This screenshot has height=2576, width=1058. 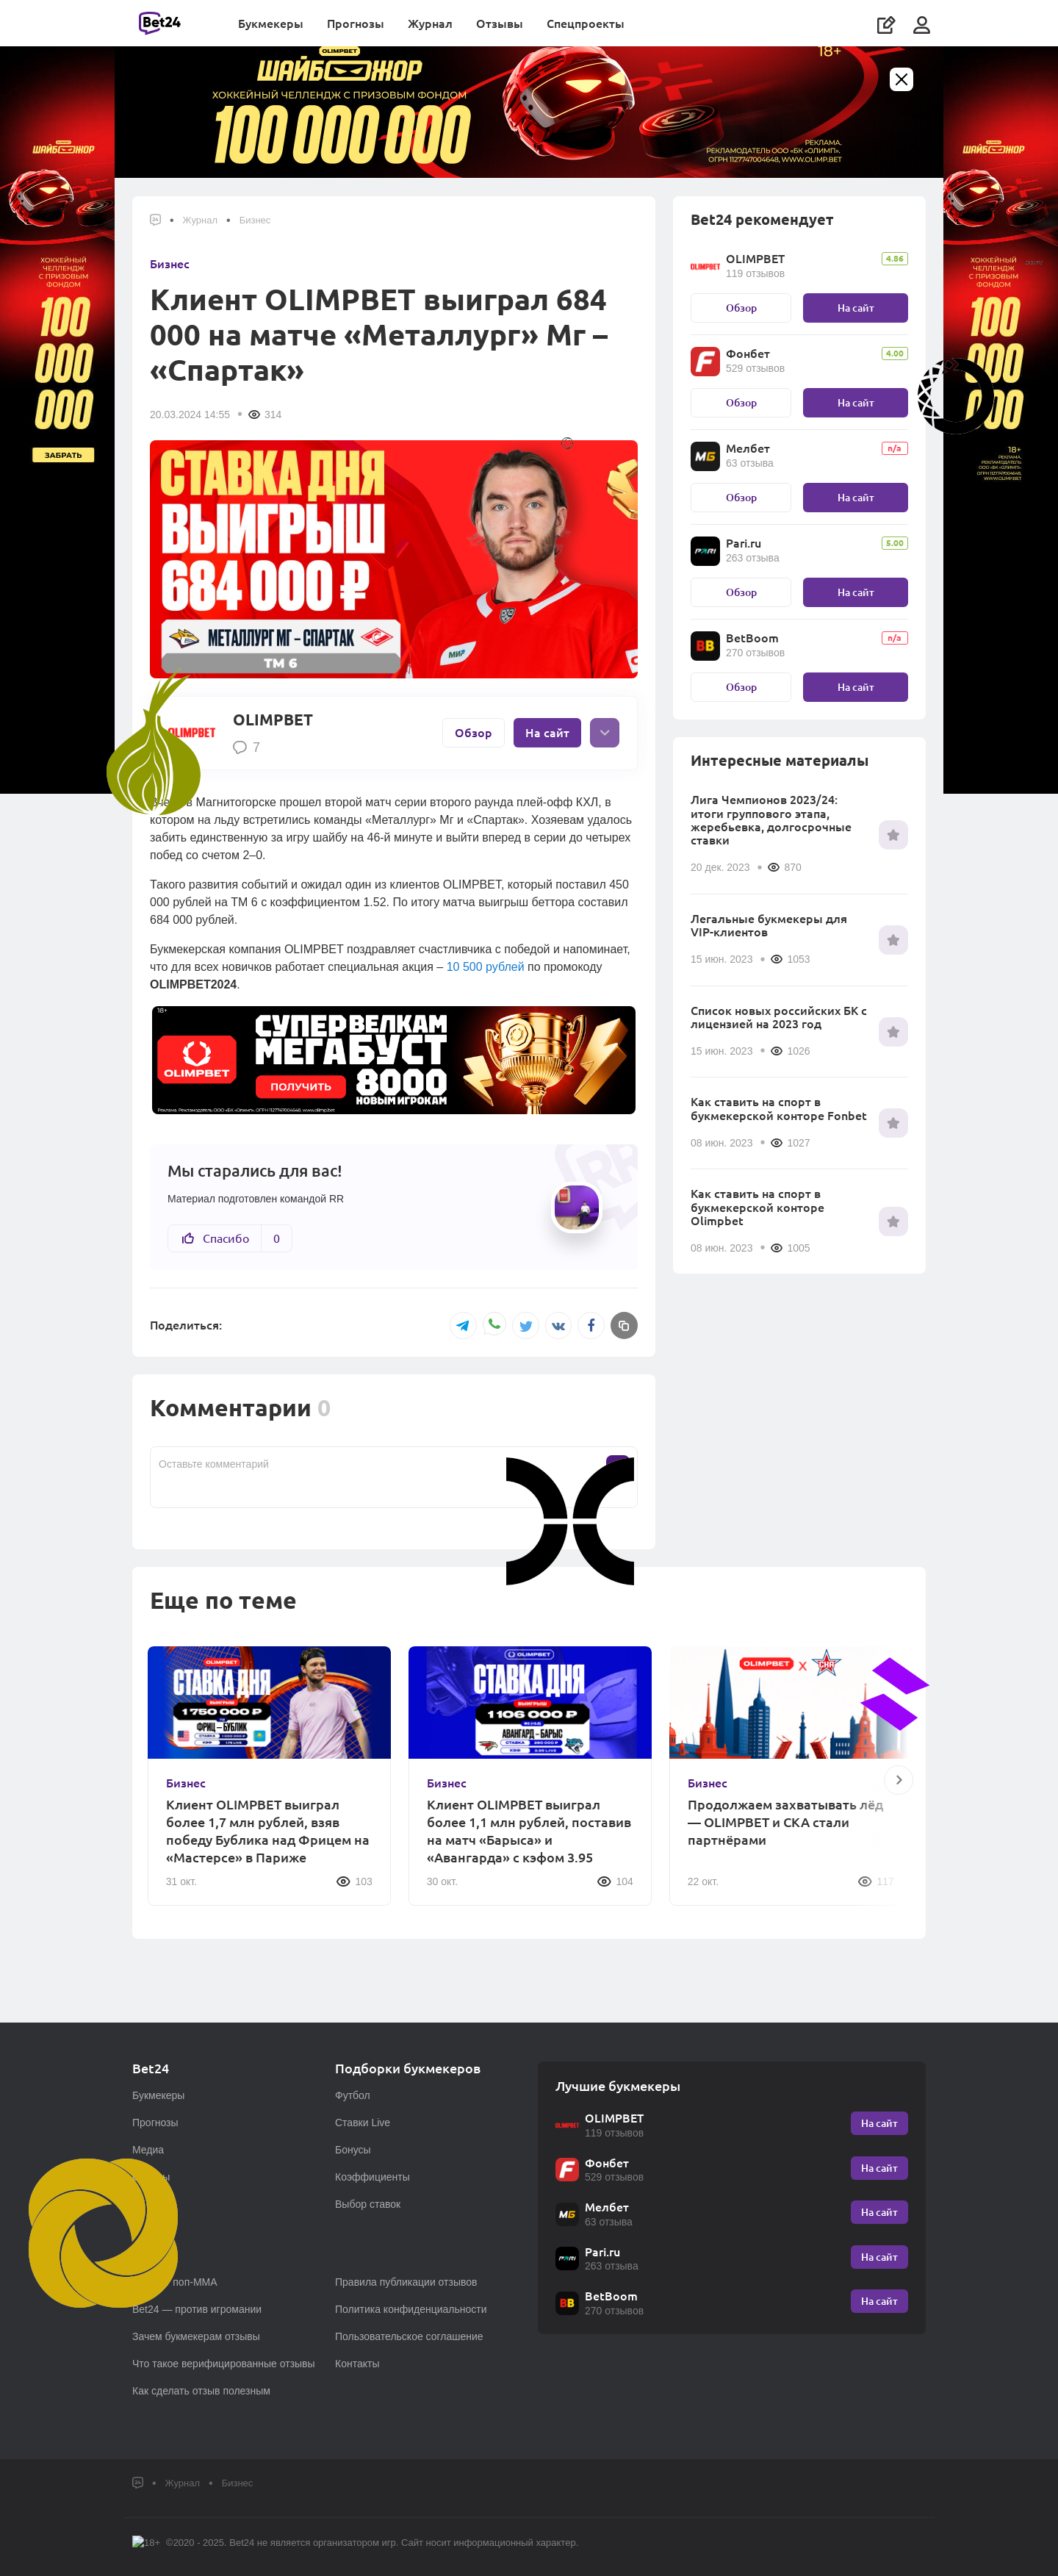 What do you see at coordinates (567, 443) in the screenshot?
I see `open Opera GX browser` at bounding box center [567, 443].